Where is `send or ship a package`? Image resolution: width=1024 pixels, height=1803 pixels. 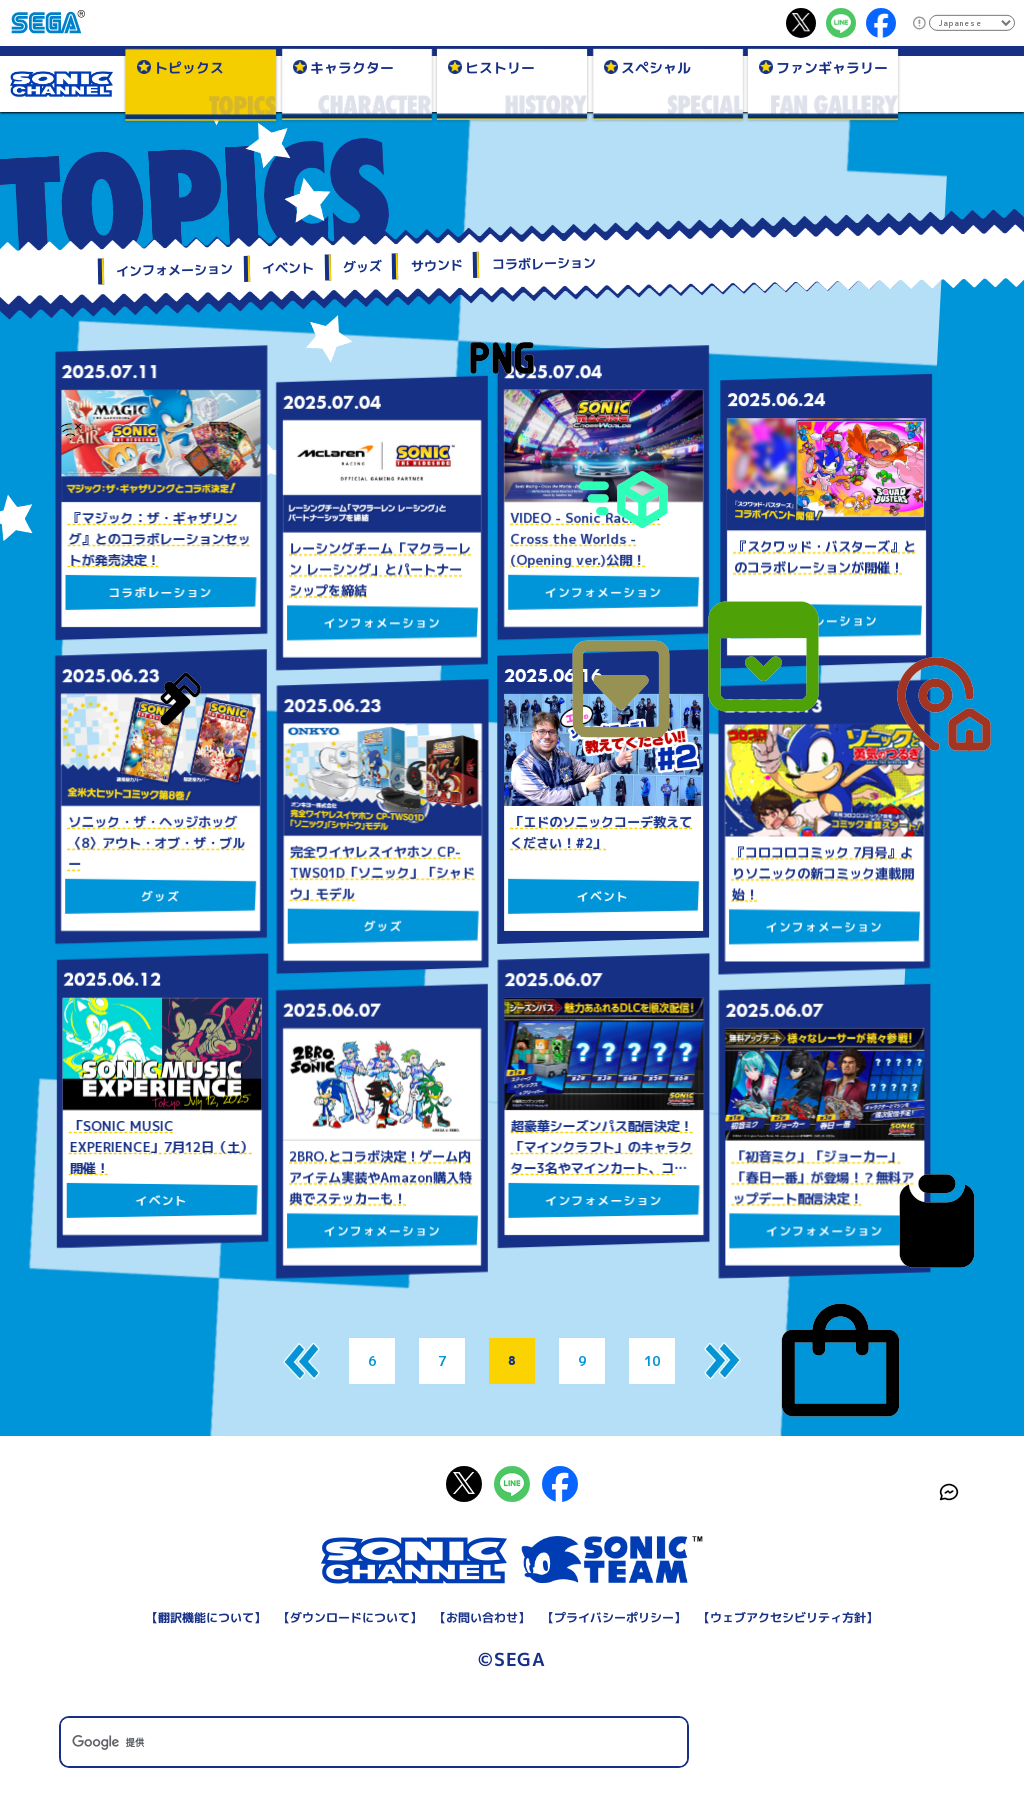
send or ship a package is located at coordinates (625, 498).